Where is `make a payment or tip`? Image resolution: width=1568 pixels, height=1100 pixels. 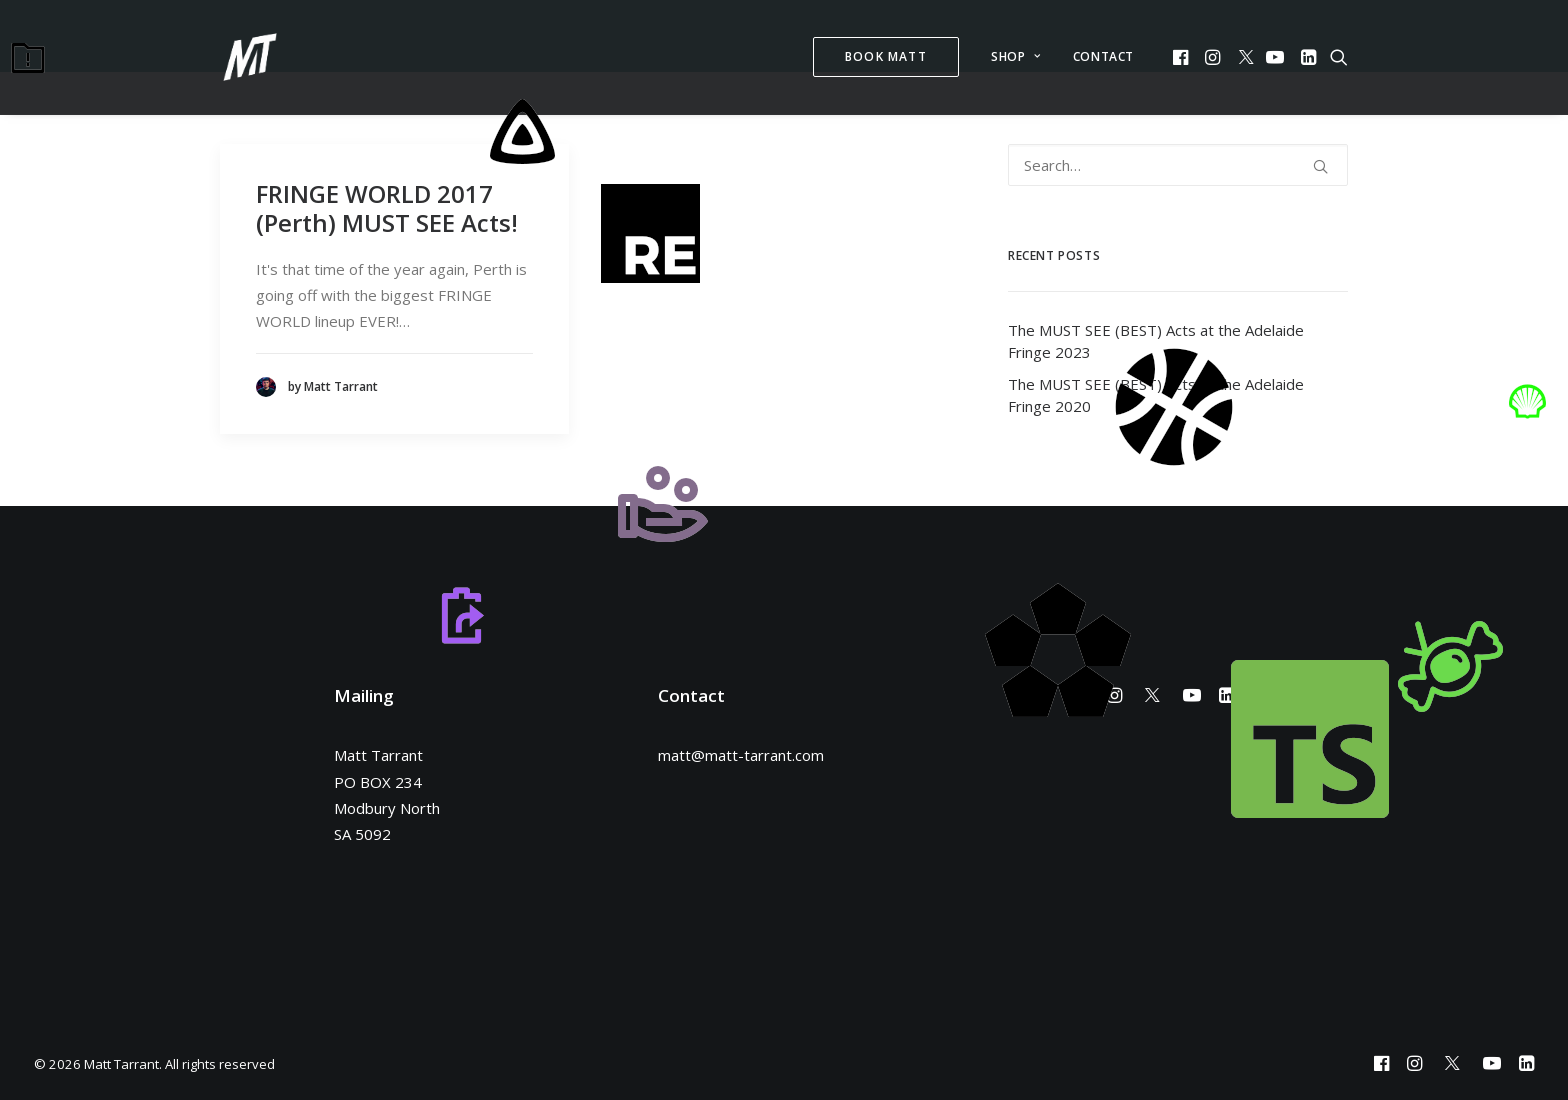 make a payment or tip is located at coordinates (662, 506).